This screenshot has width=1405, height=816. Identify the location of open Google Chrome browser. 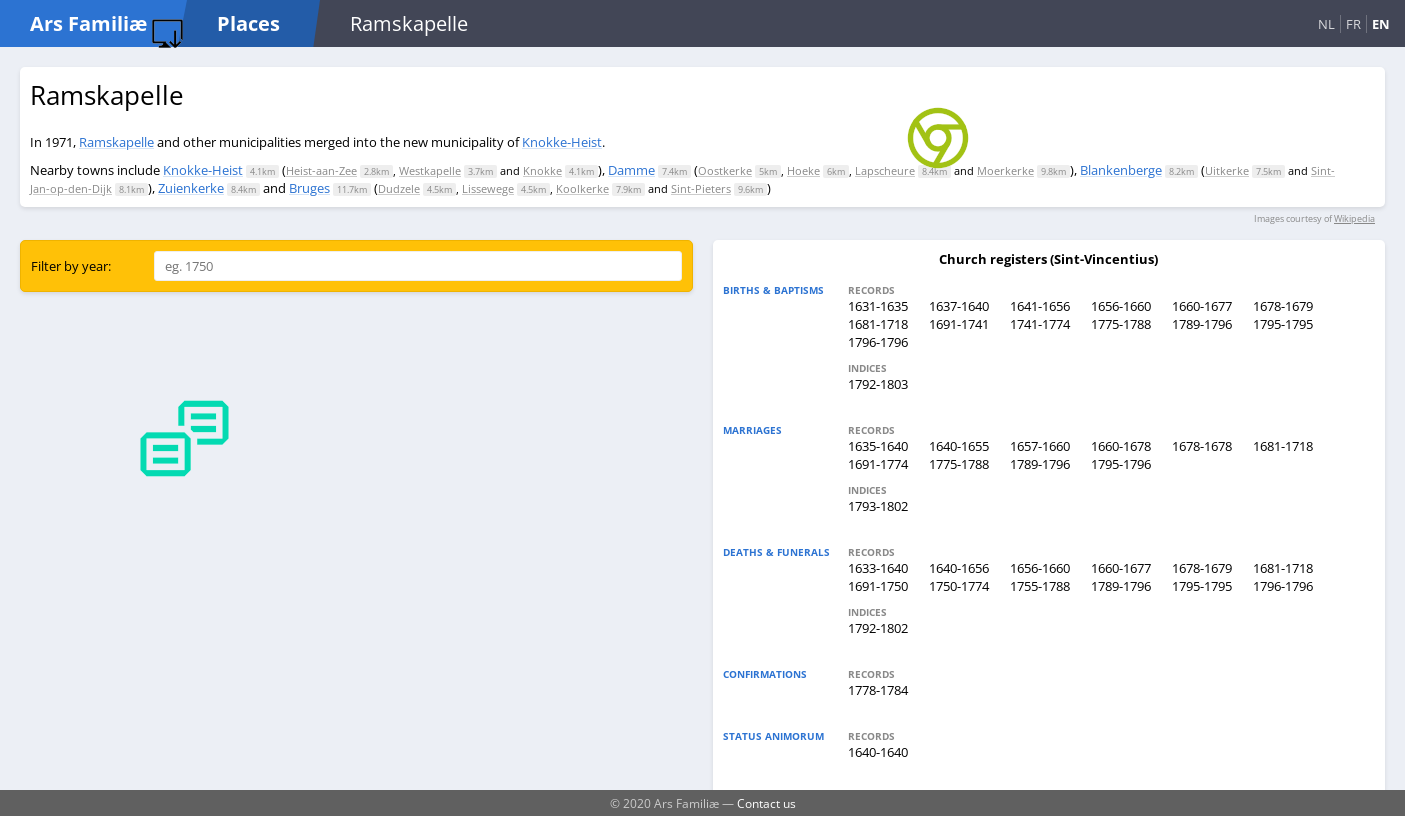
(938, 138).